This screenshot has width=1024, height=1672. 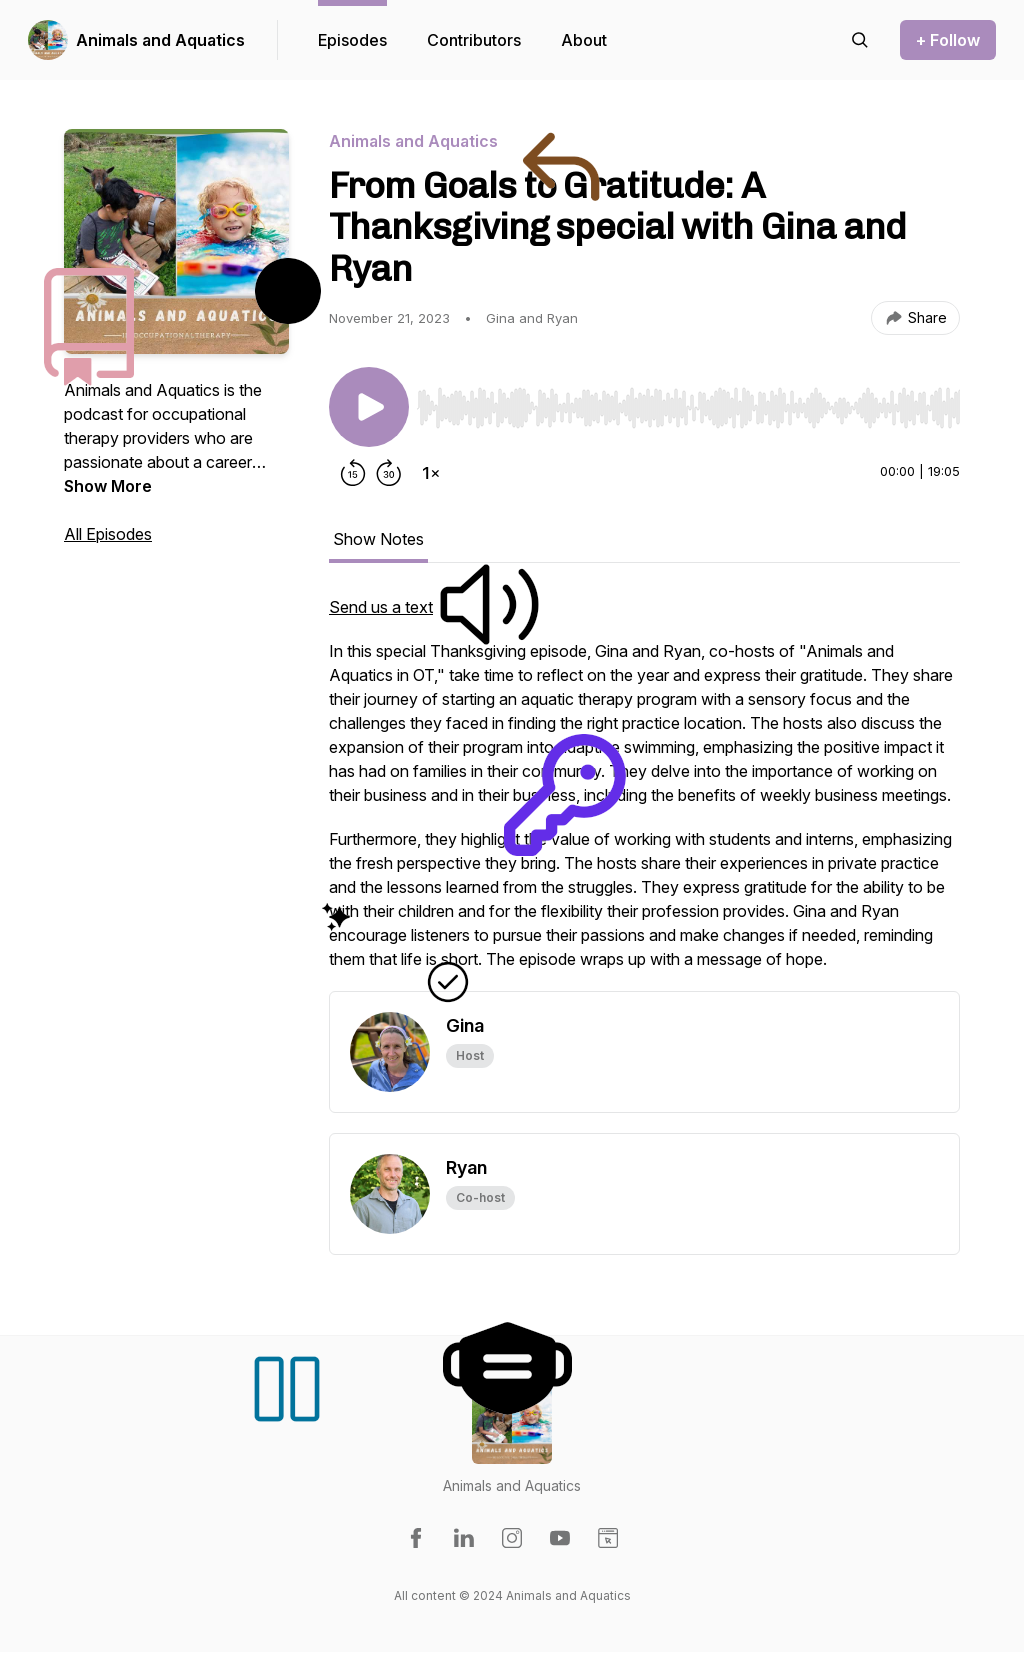 I want to click on indicates mask required or health safety protocols, so click(x=507, y=1370).